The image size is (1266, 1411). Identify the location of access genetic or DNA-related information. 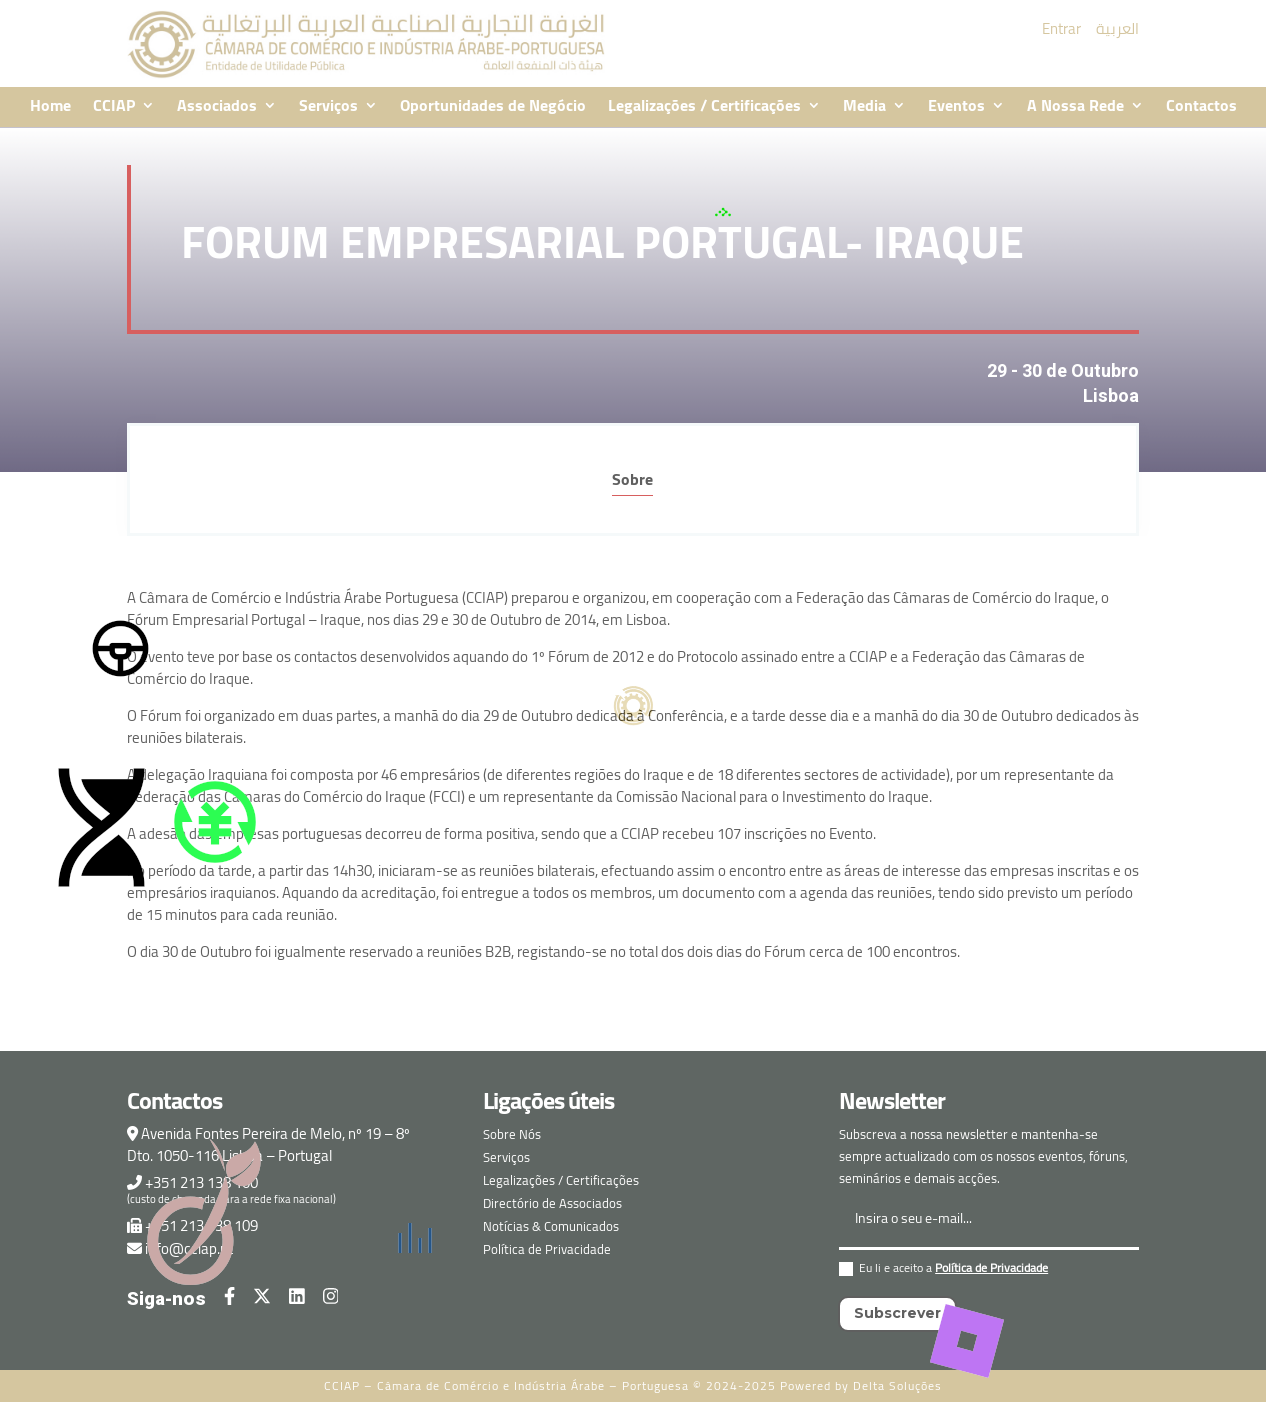
(101, 827).